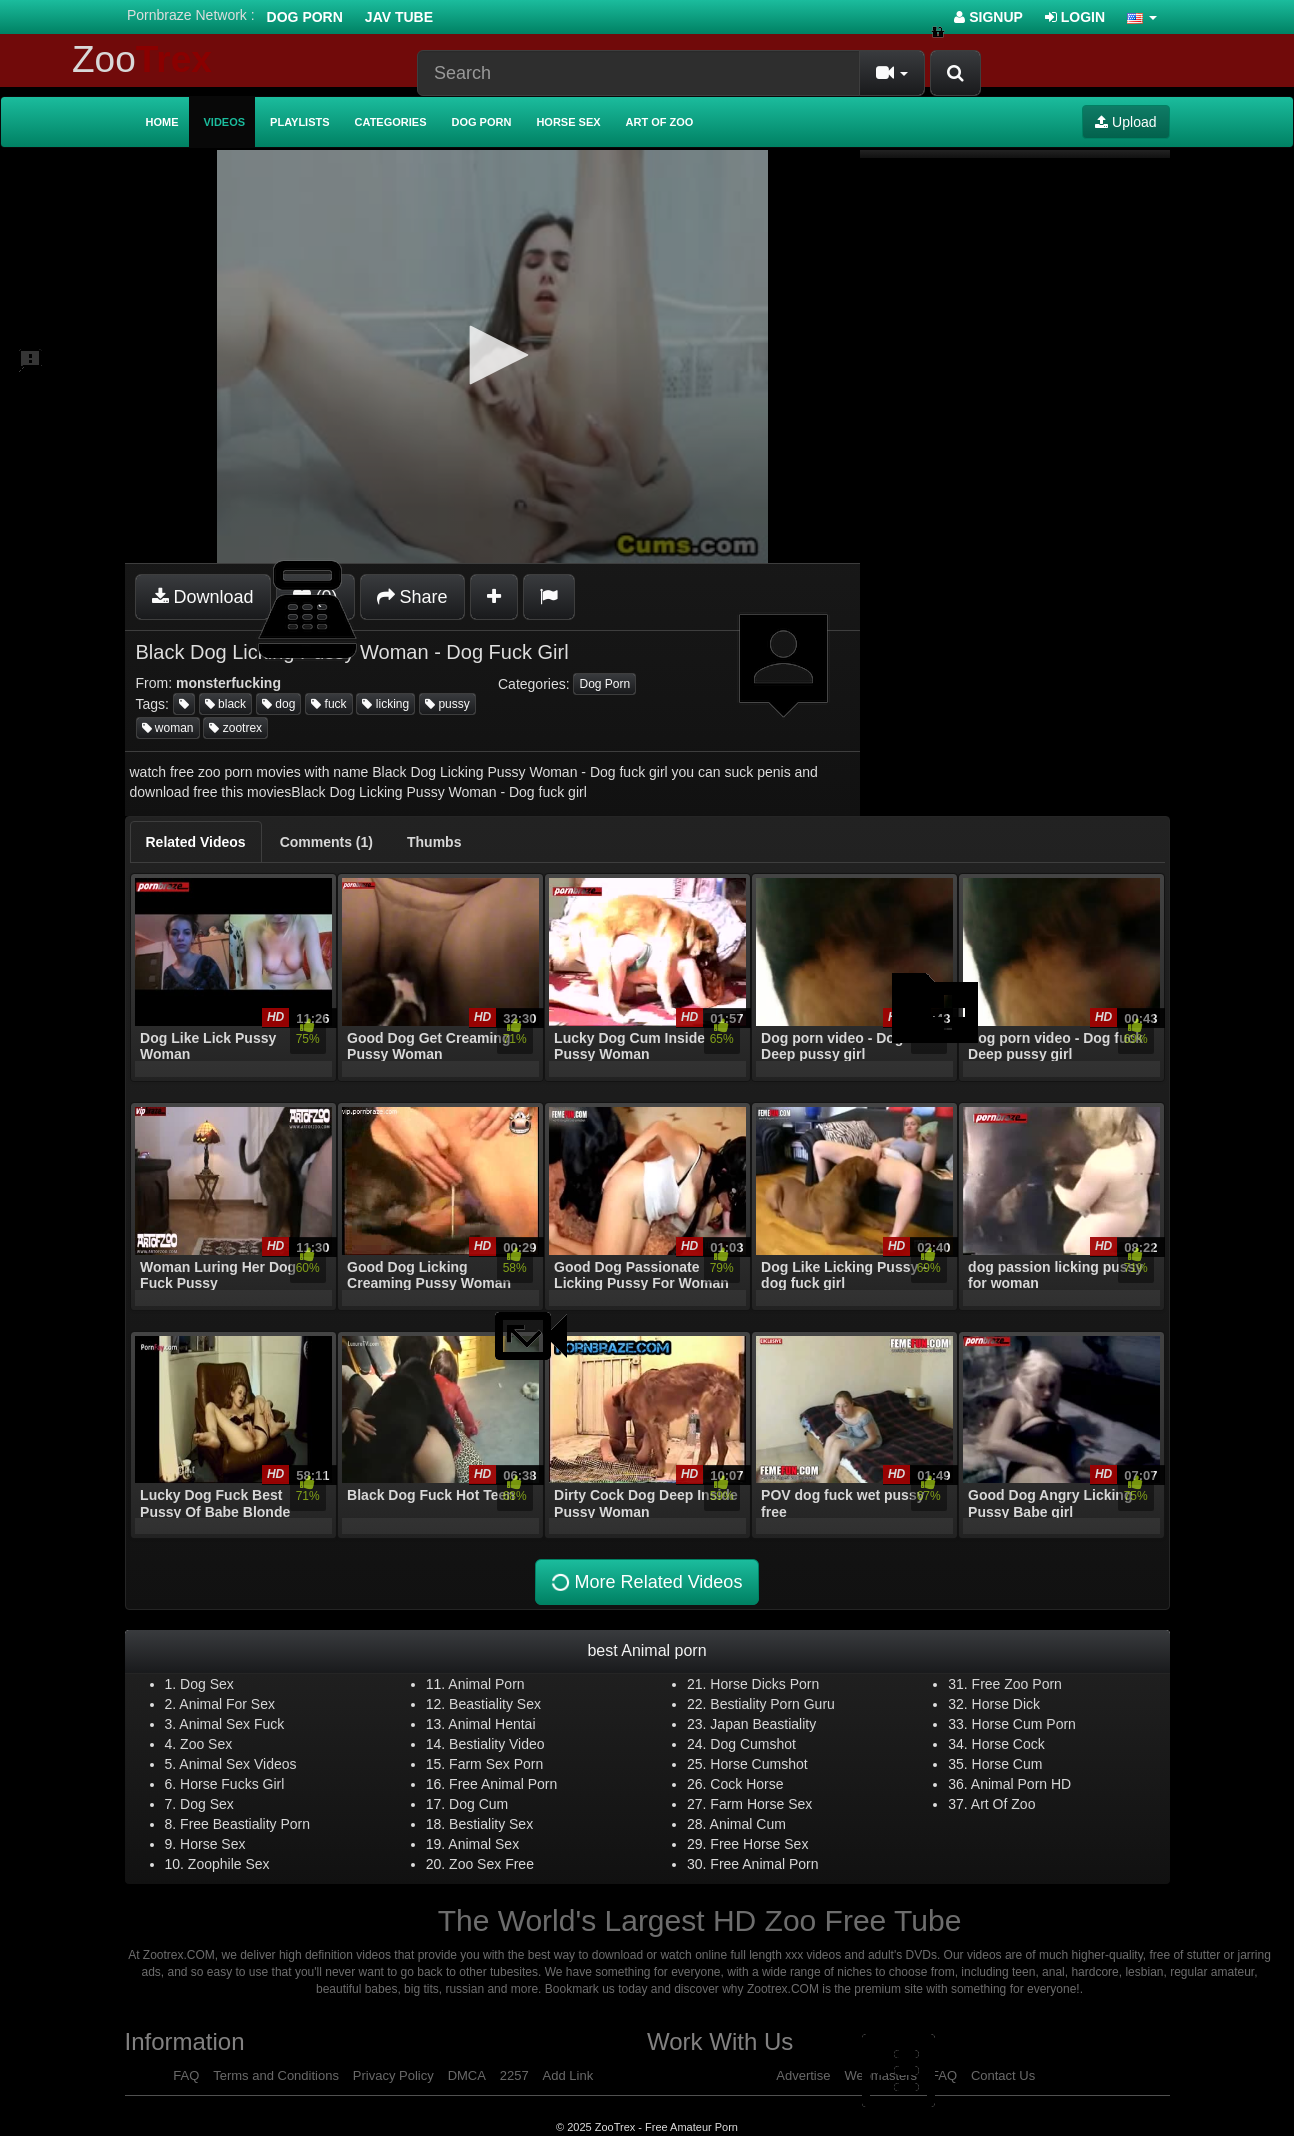 The height and width of the screenshot is (2136, 1294). Describe the element at coordinates (935, 1008) in the screenshot. I see `create a new folder` at that location.